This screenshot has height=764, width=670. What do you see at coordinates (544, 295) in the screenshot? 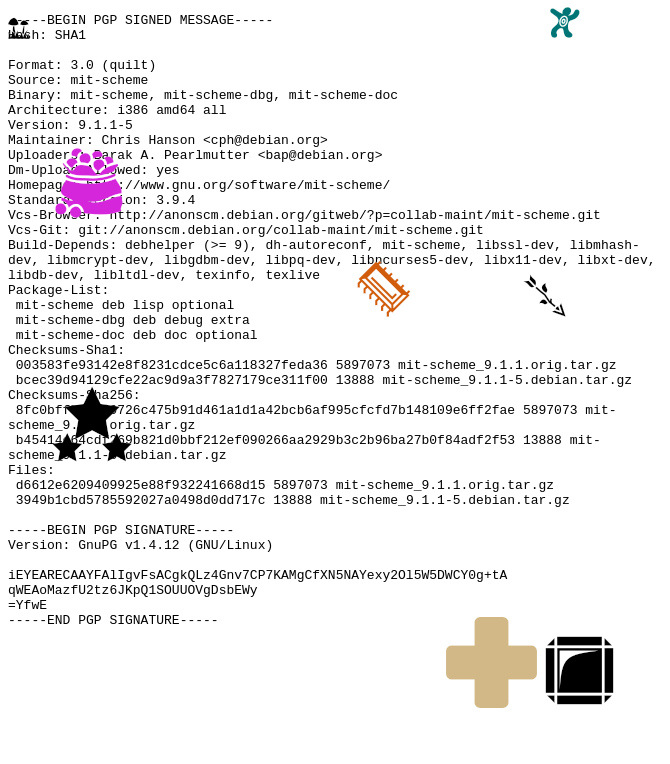
I see `indicates a natural or organic navigation path` at bounding box center [544, 295].